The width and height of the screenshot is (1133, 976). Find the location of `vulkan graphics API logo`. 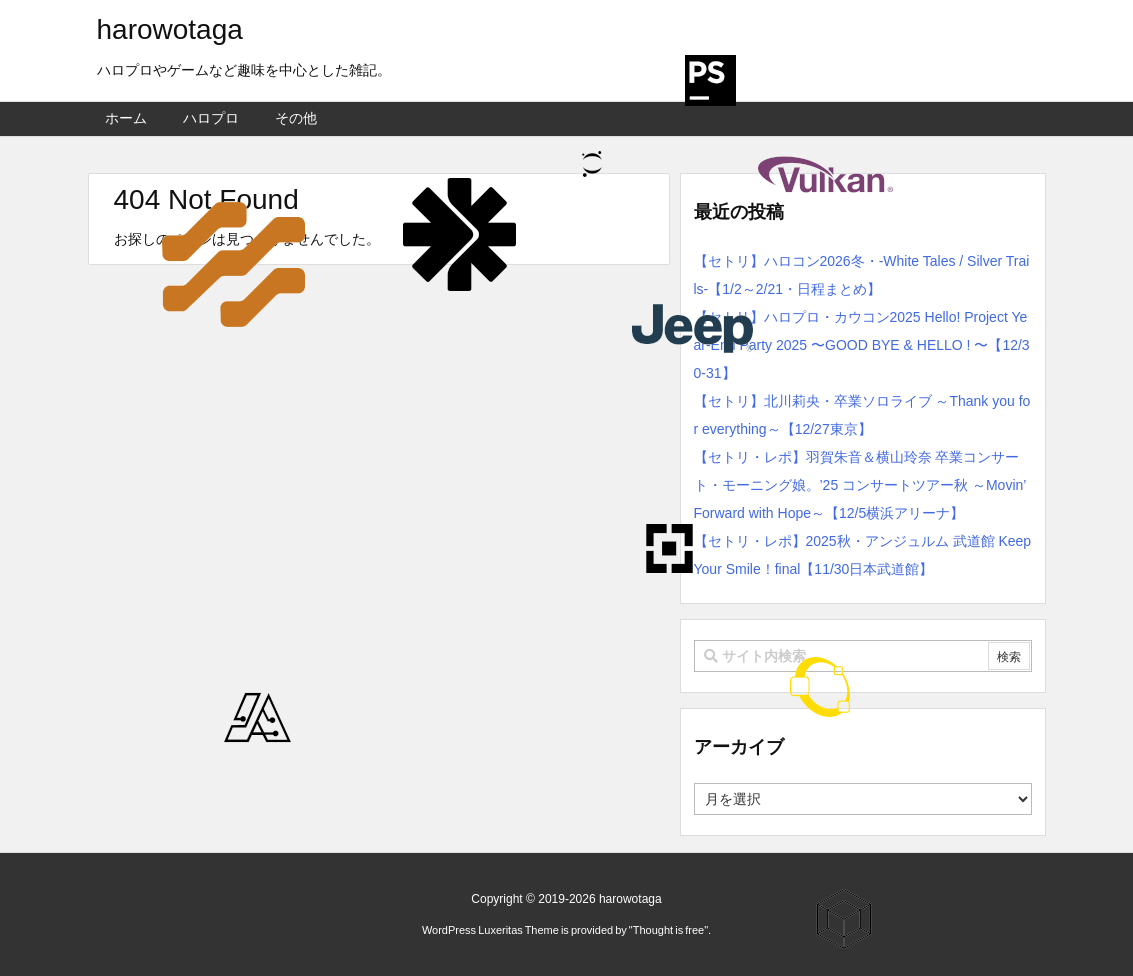

vulkan graphics API logo is located at coordinates (825, 174).